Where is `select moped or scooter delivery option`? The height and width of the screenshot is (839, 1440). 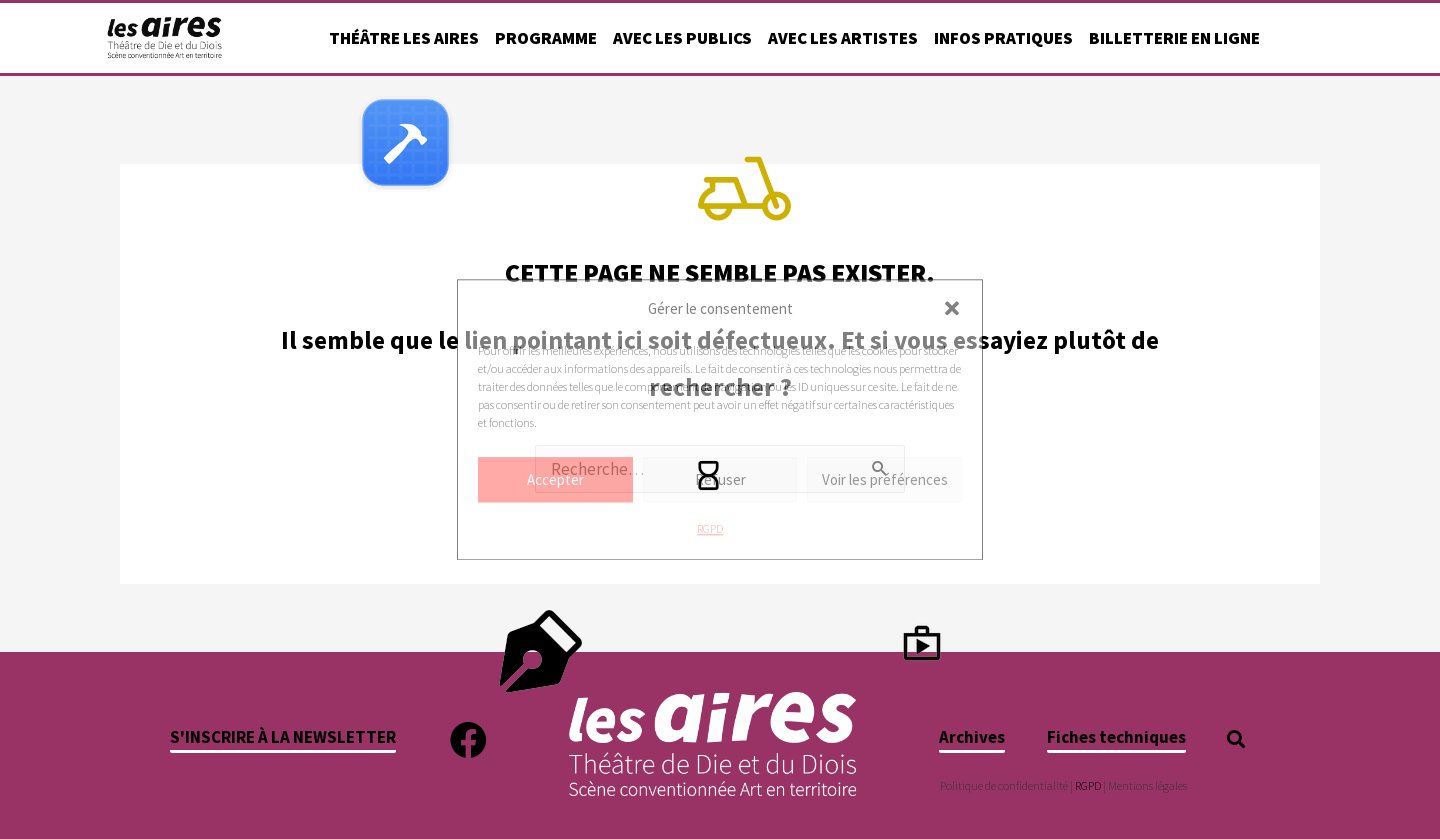 select moped or scooter delivery option is located at coordinates (744, 191).